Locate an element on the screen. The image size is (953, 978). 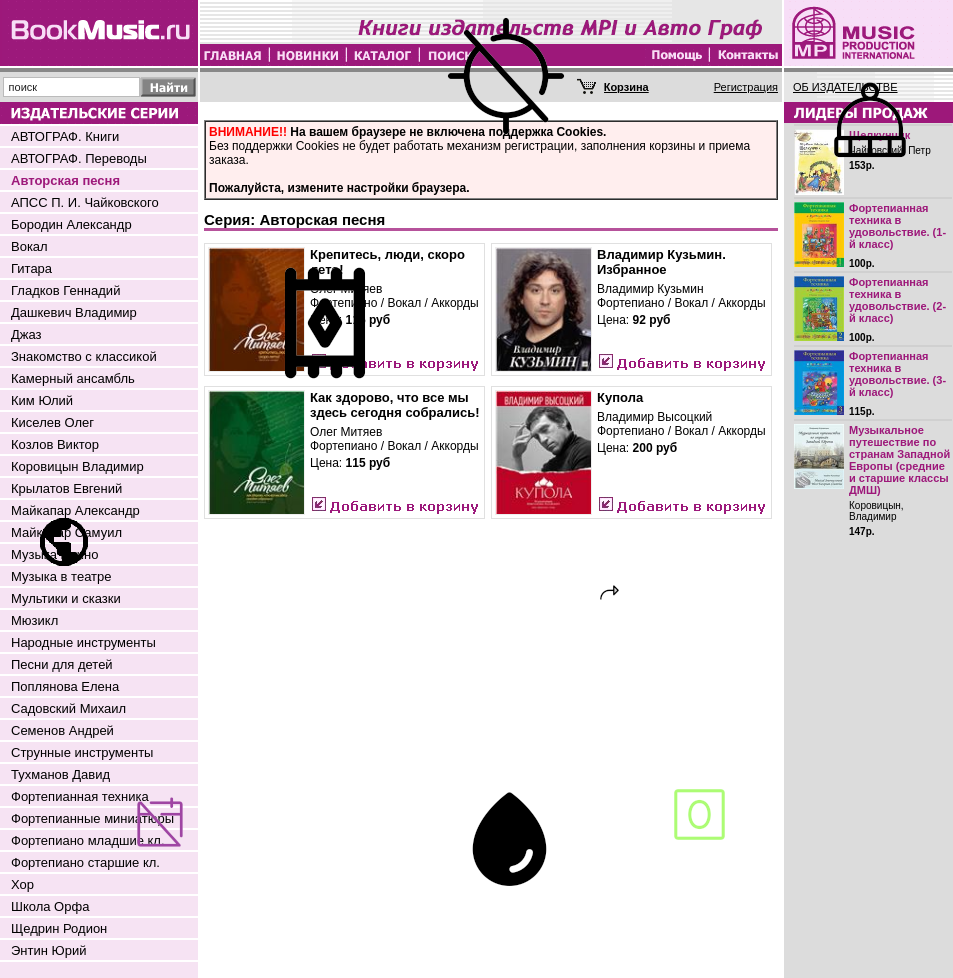
location services disabled is located at coordinates (506, 76).